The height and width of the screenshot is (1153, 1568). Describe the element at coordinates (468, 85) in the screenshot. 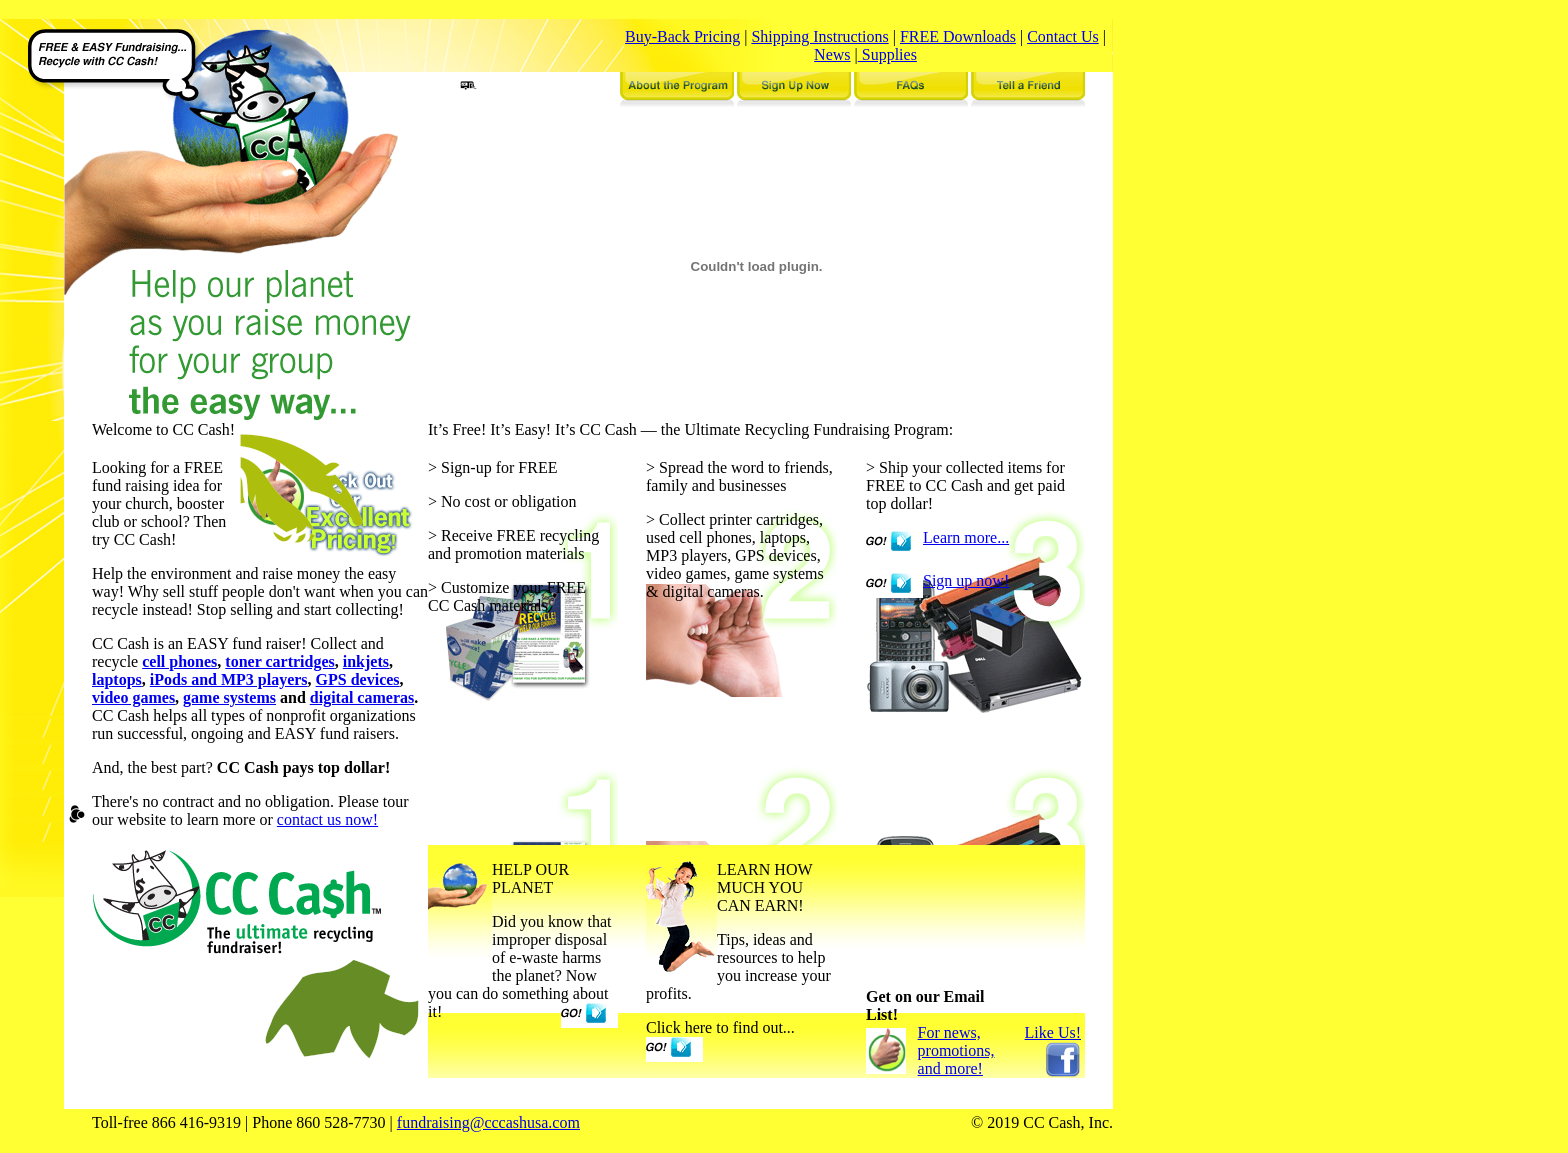

I see `select caravan or RV vehicle type` at that location.